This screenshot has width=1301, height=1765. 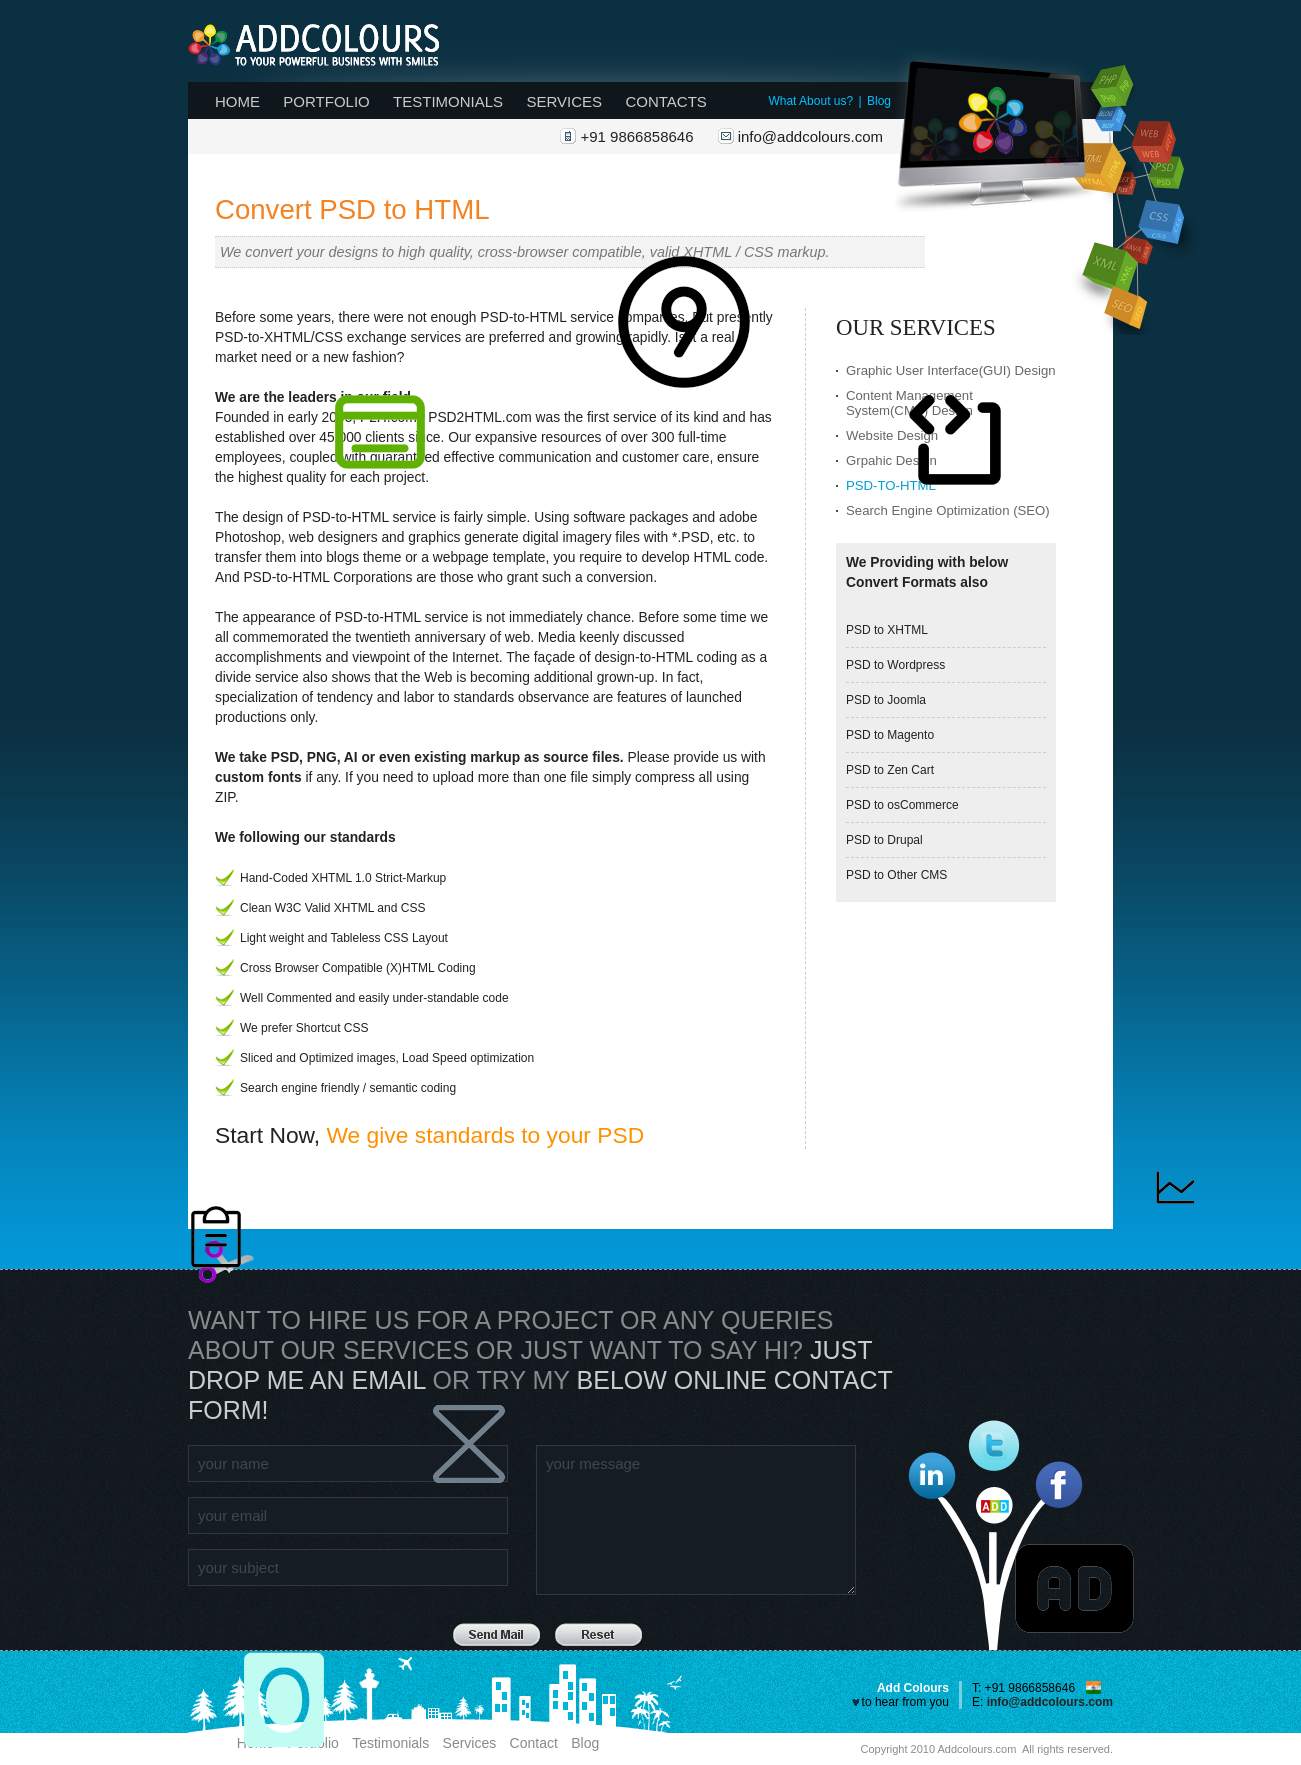 What do you see at coordinates (1175, 1187) in the screenshot?
I see `view analytics or statistics` at bounding box center [1175, 1187].